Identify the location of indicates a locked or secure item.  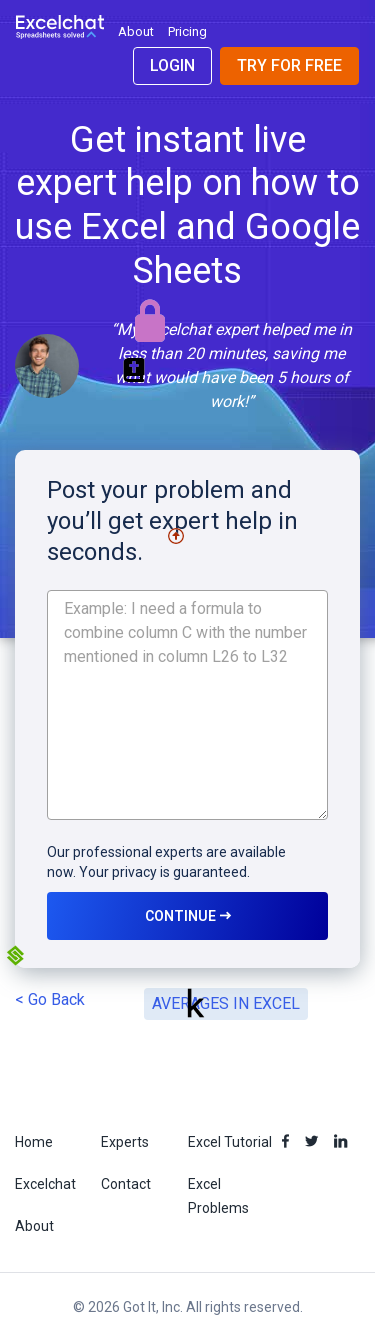
(150, 322).